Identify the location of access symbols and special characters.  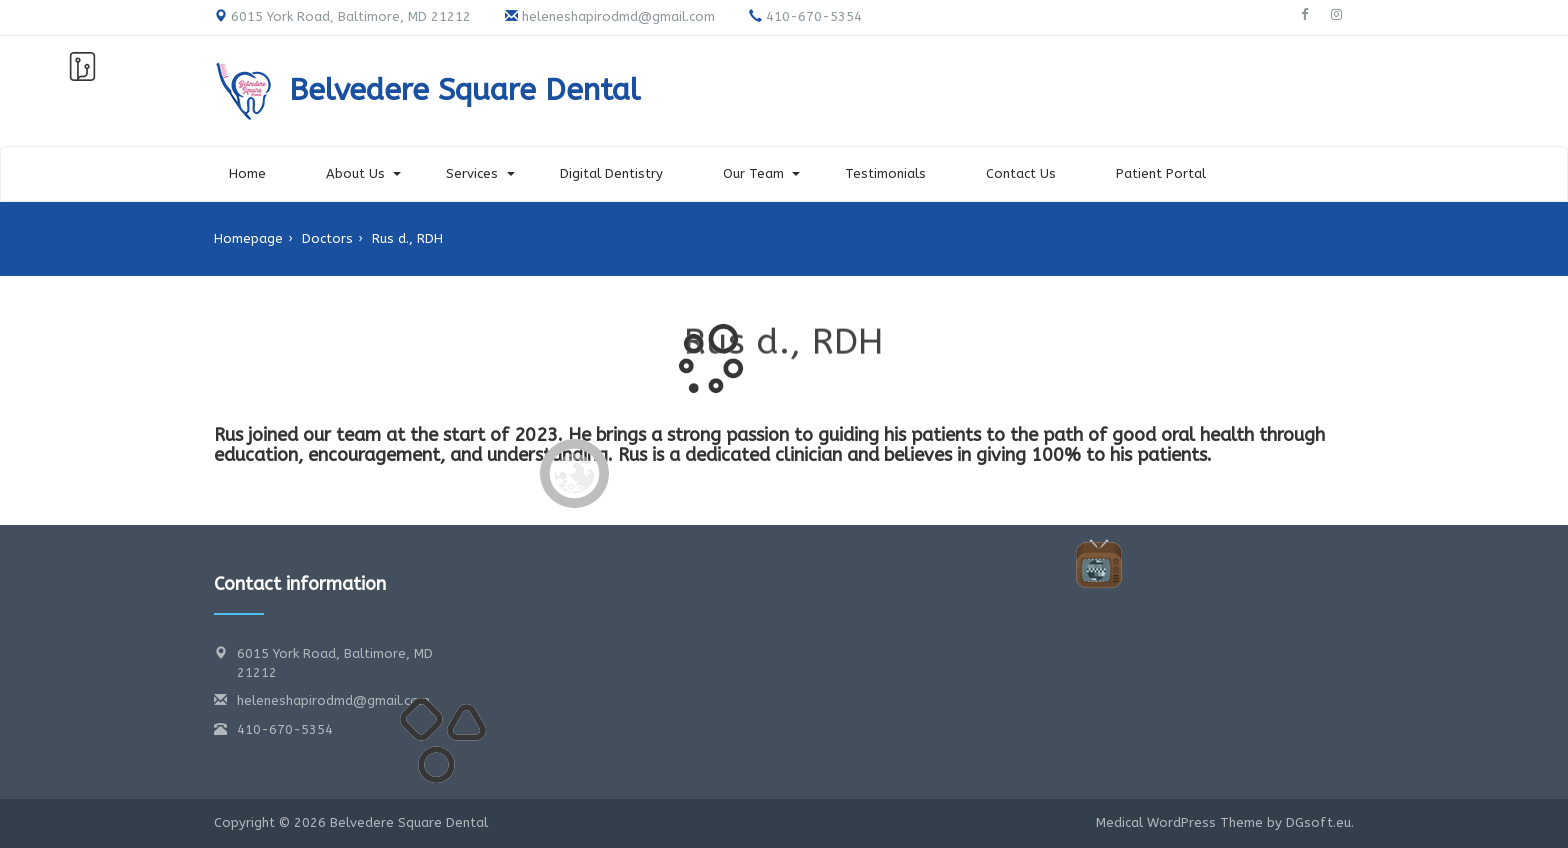
(442, 740).